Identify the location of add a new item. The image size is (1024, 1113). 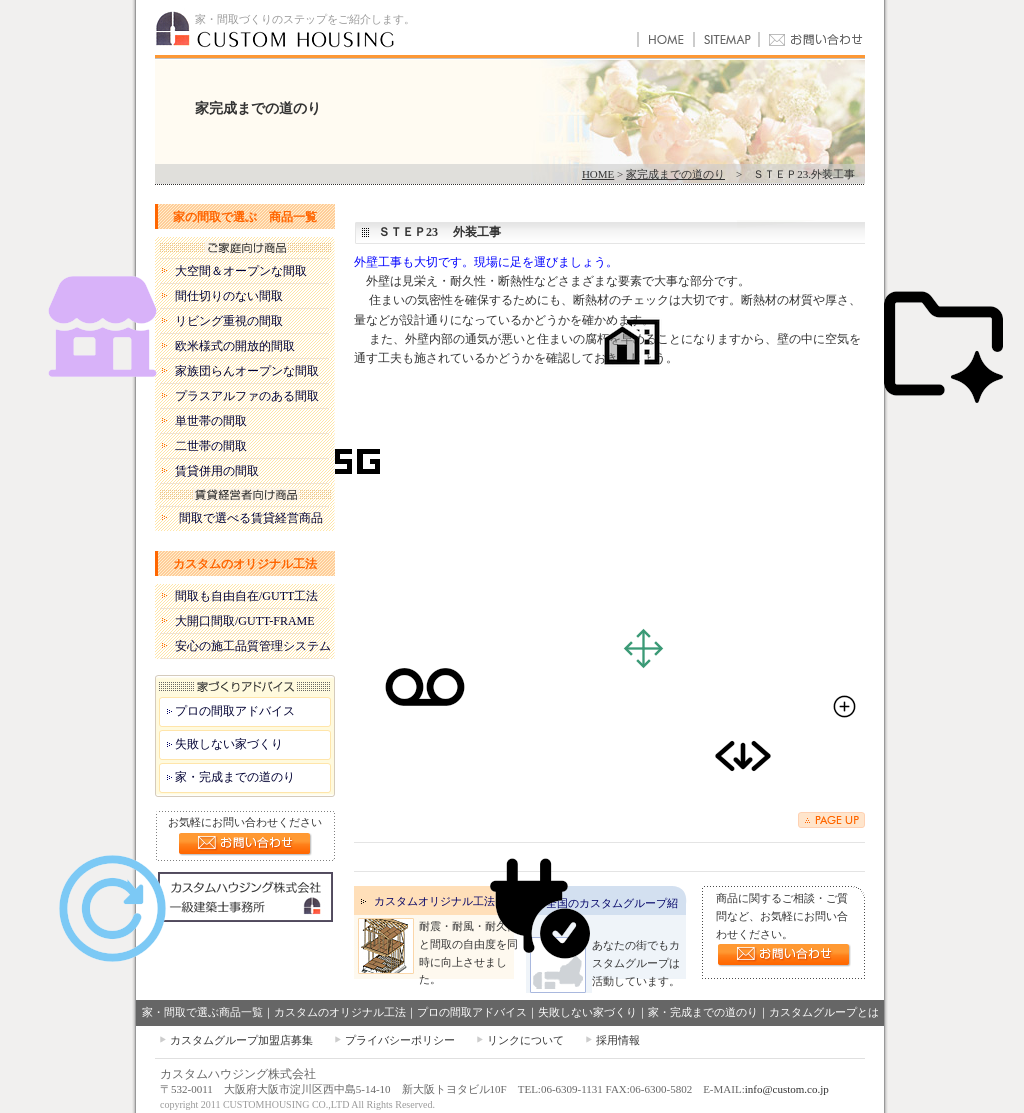
(844, 706).